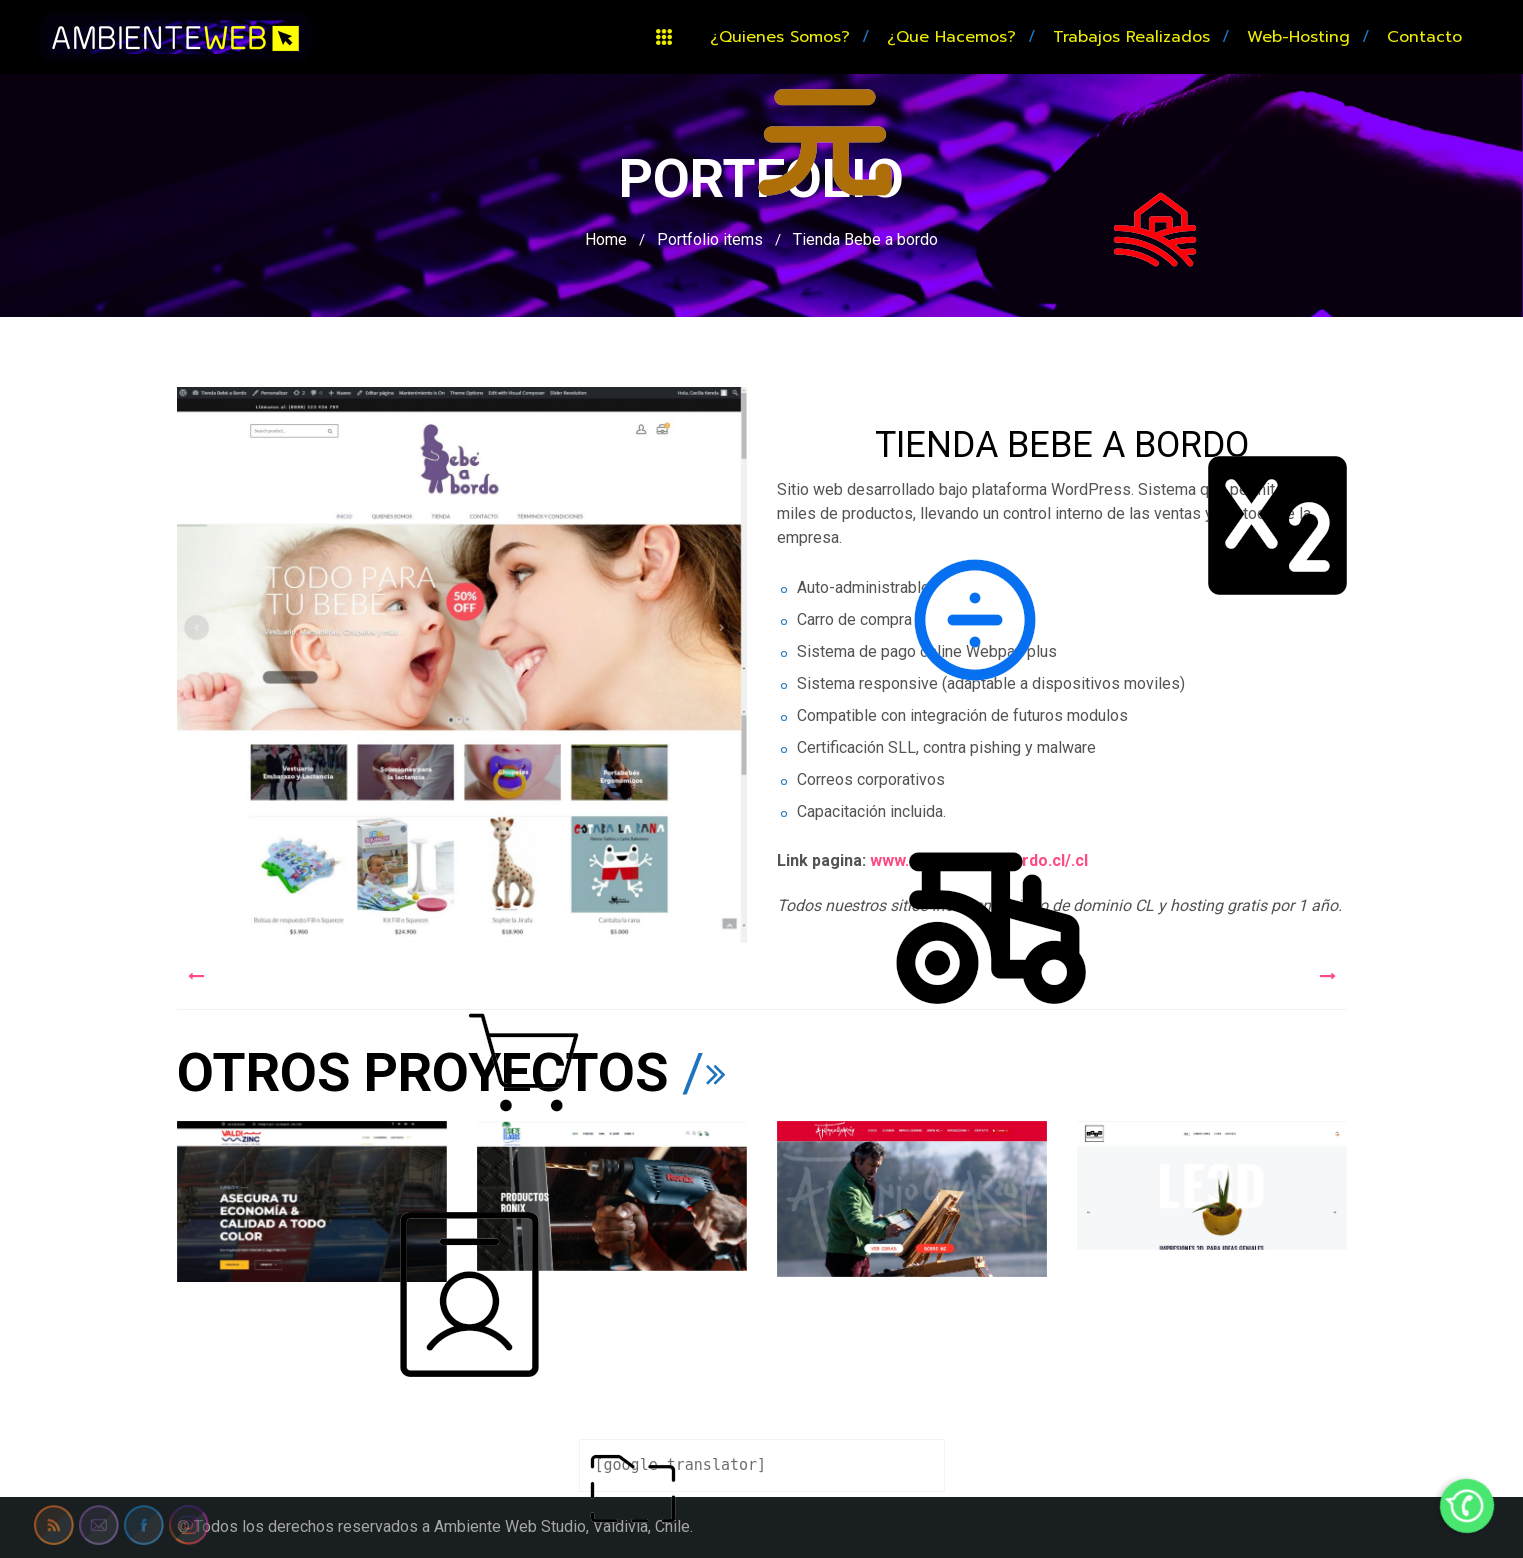  Describe the element at coordinates (988, 925) in the screenshot. I see `access farming or agricultural features` at that location.